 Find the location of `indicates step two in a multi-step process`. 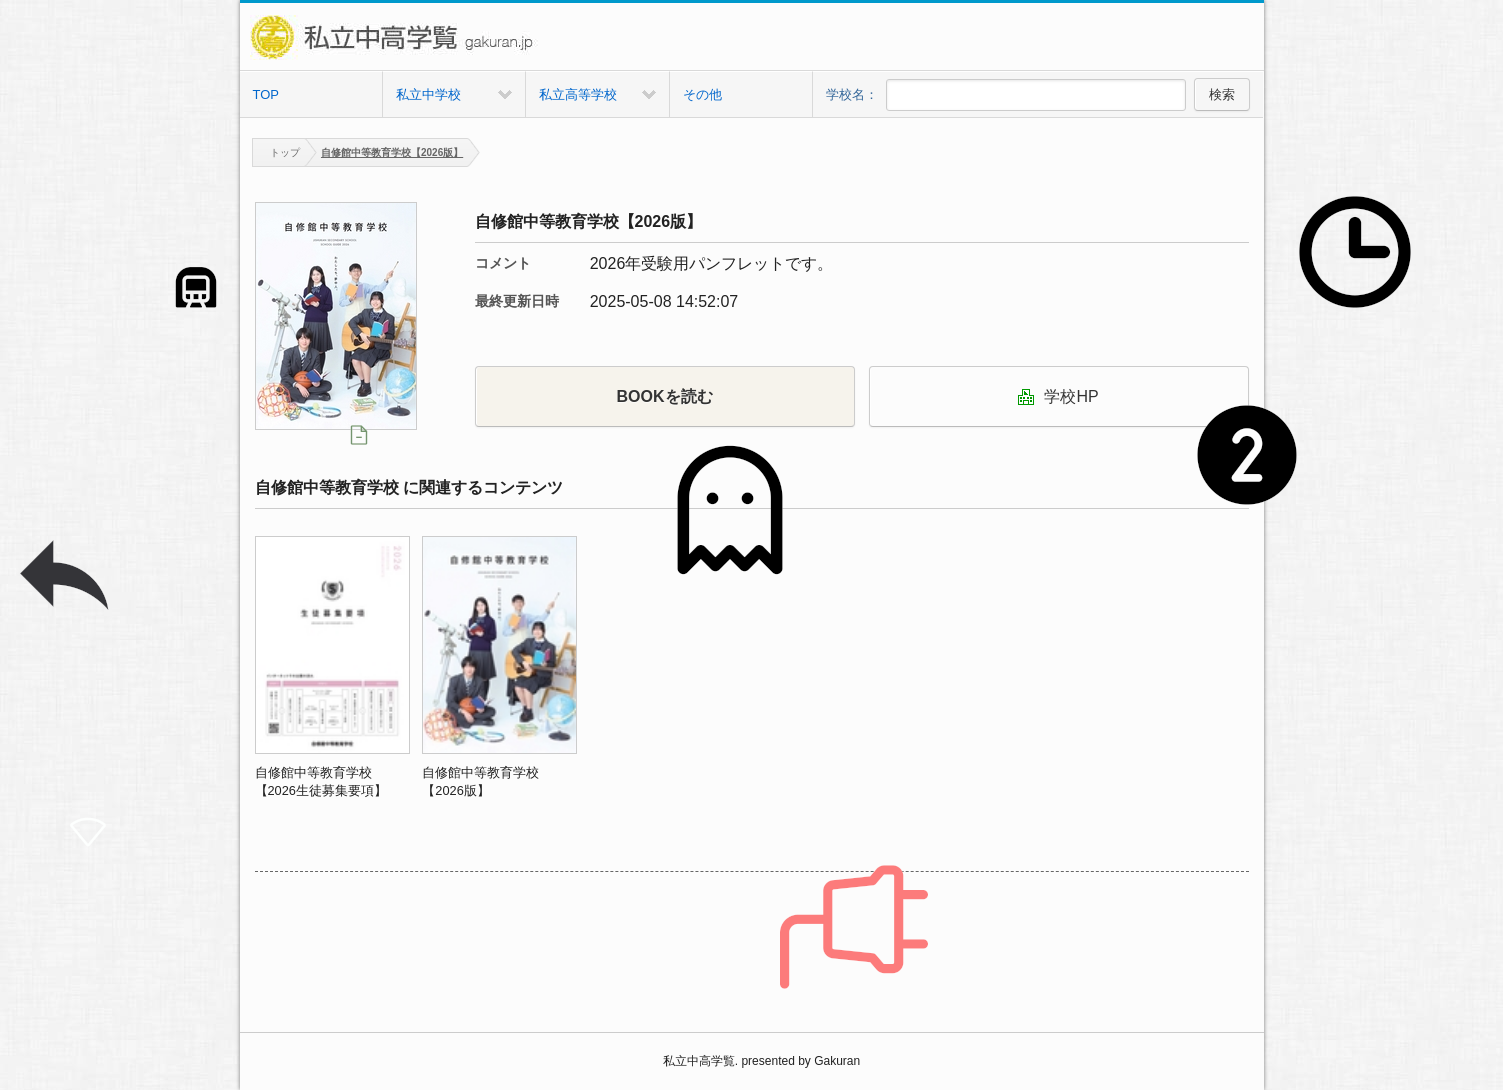

indicates step two in a multi-step process is located at coordinates (1247, 455).